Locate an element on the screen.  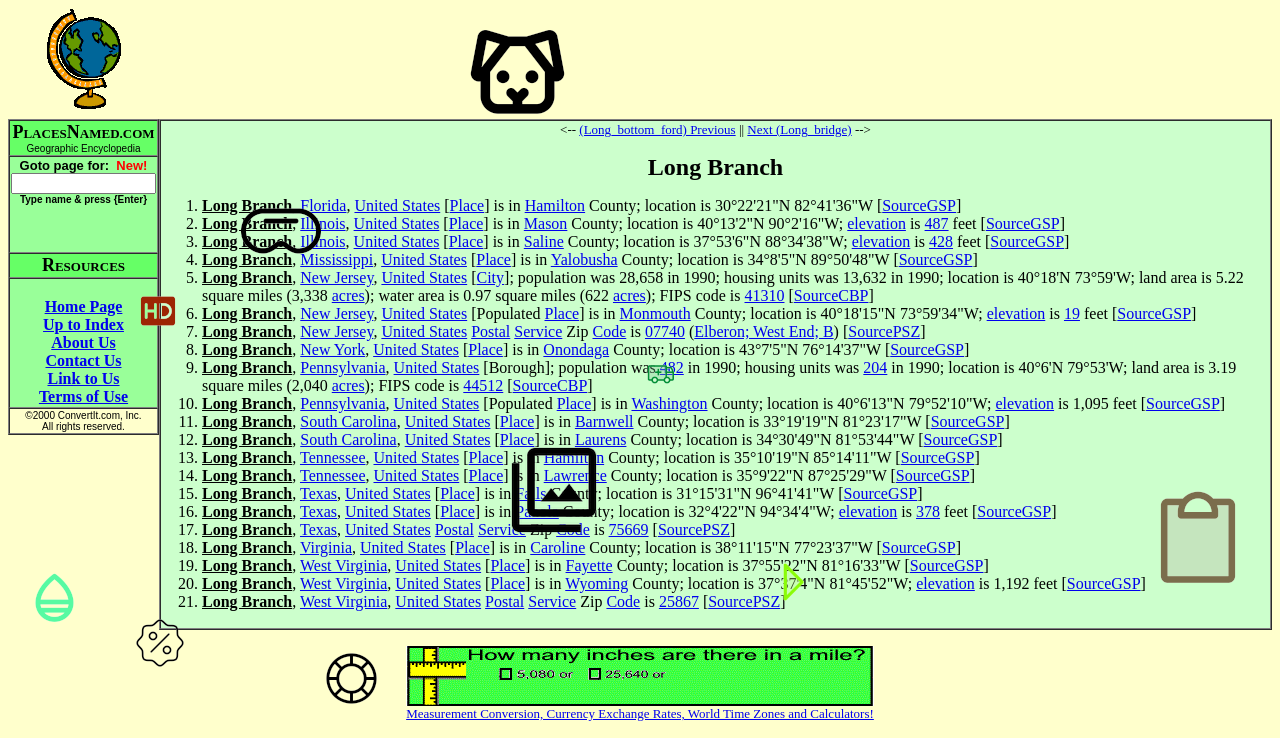
access clipboard contents is located at coordinates (1198, 539).